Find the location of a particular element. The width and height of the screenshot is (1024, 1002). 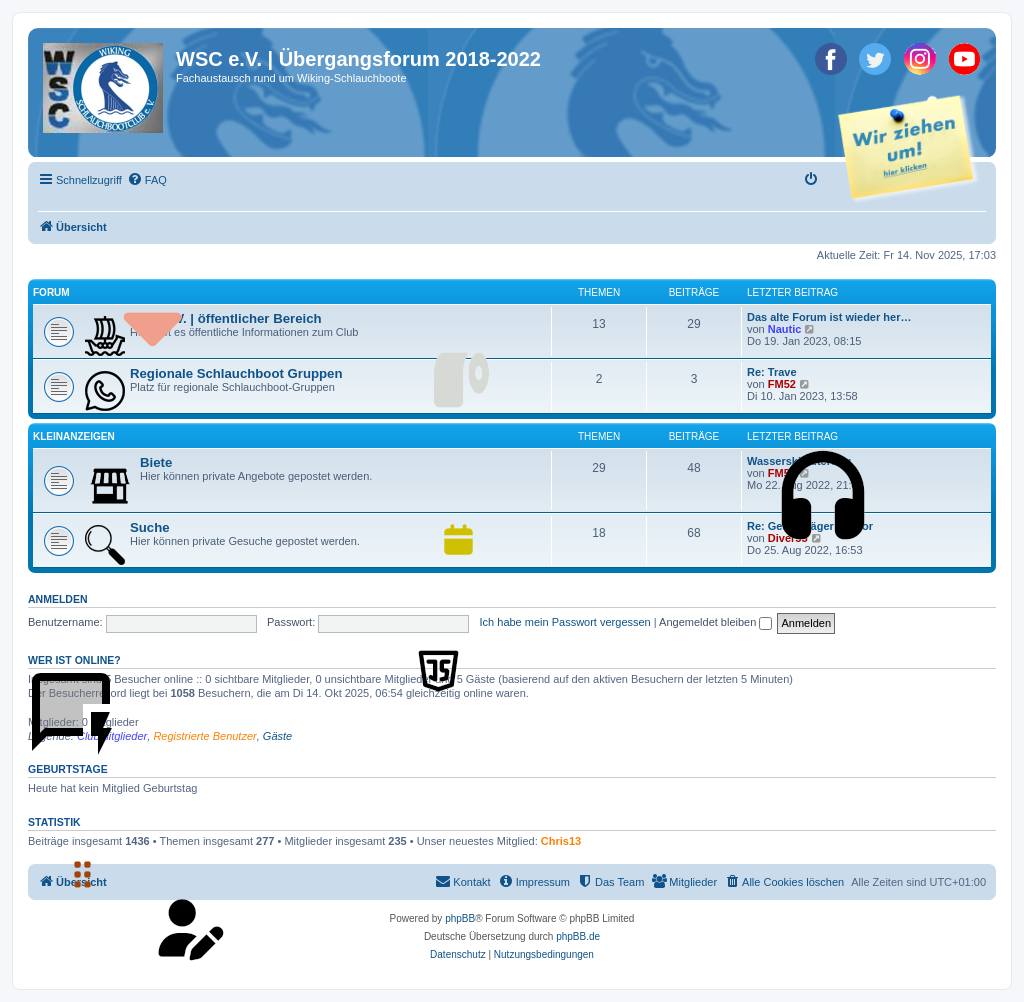

toggle grid view layout is located at coordinates (82, 874).